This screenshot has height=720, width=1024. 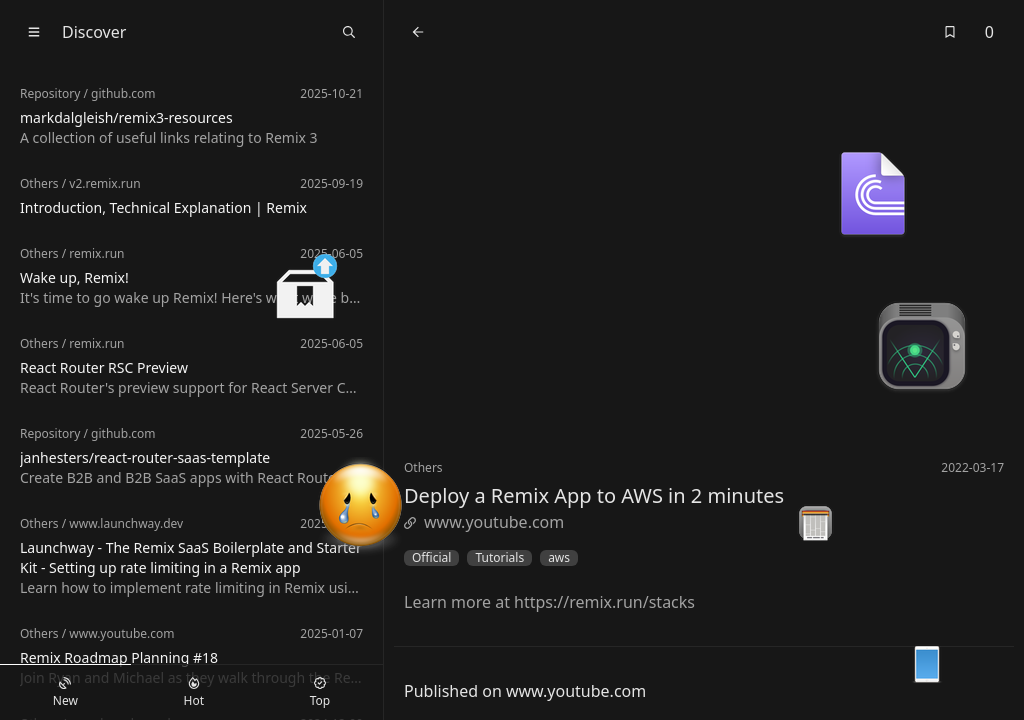 What do you see at coordinates (305, 286) in the screenshot?
I see `additional software updates available` at bounding box center [305, 286].